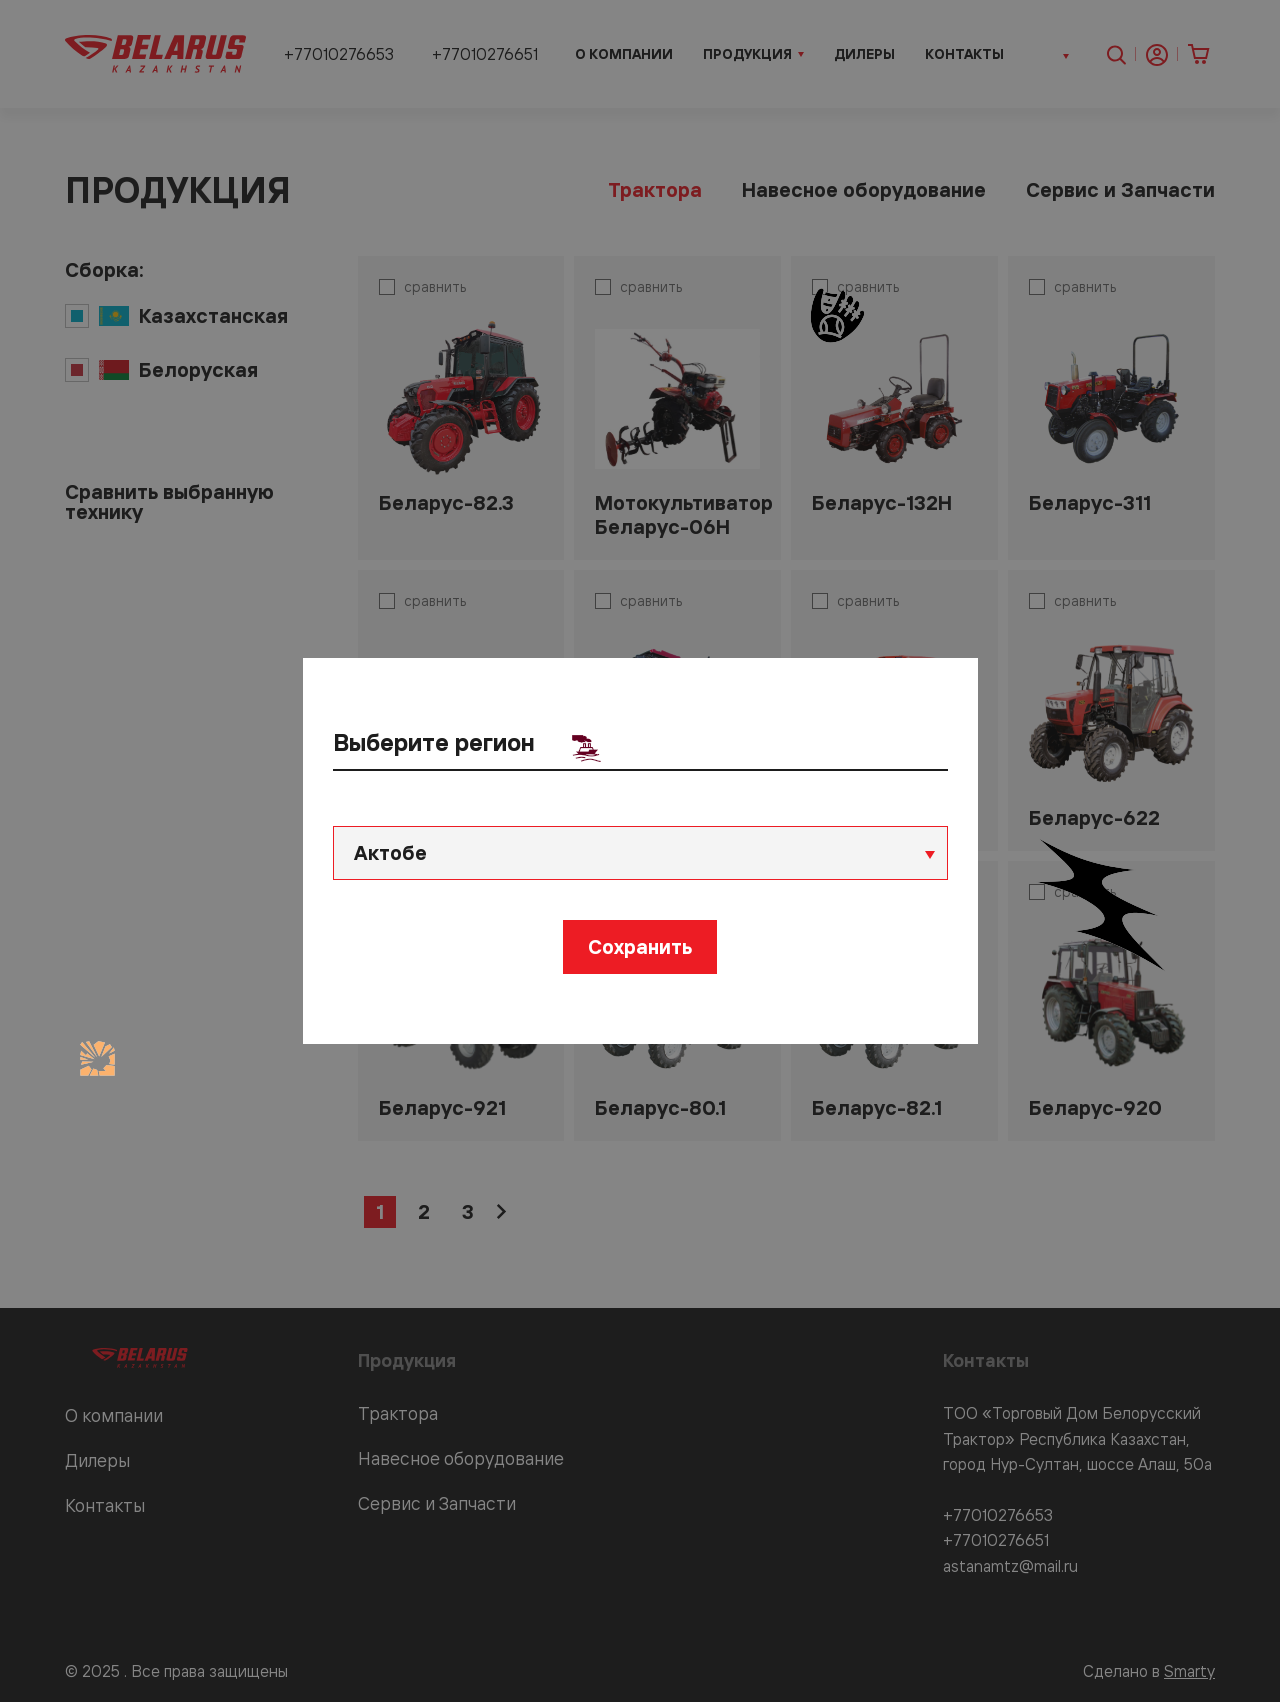 The image size is (1280, 1702). What do you see at coordinates (586, 749) in the screenshot?
I see `select dreadnought or battleship unit` at bounding box center [586, 749].